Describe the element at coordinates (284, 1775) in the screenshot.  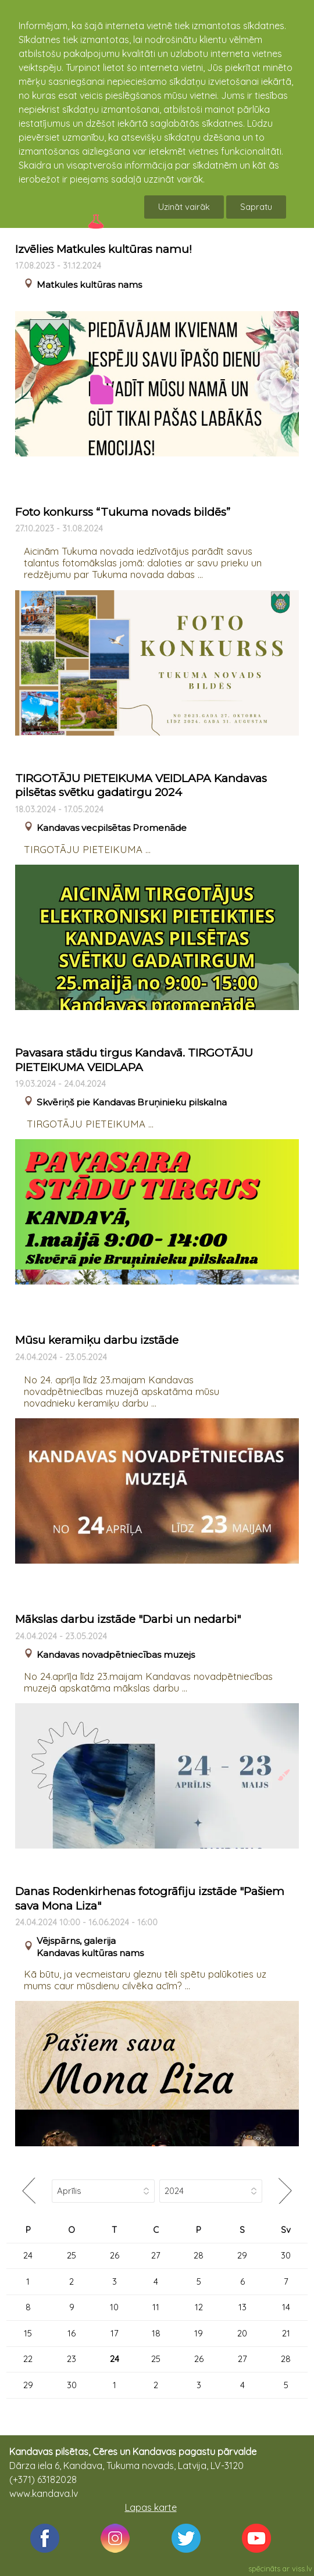
I see `access drawing or painting tools` at that location.